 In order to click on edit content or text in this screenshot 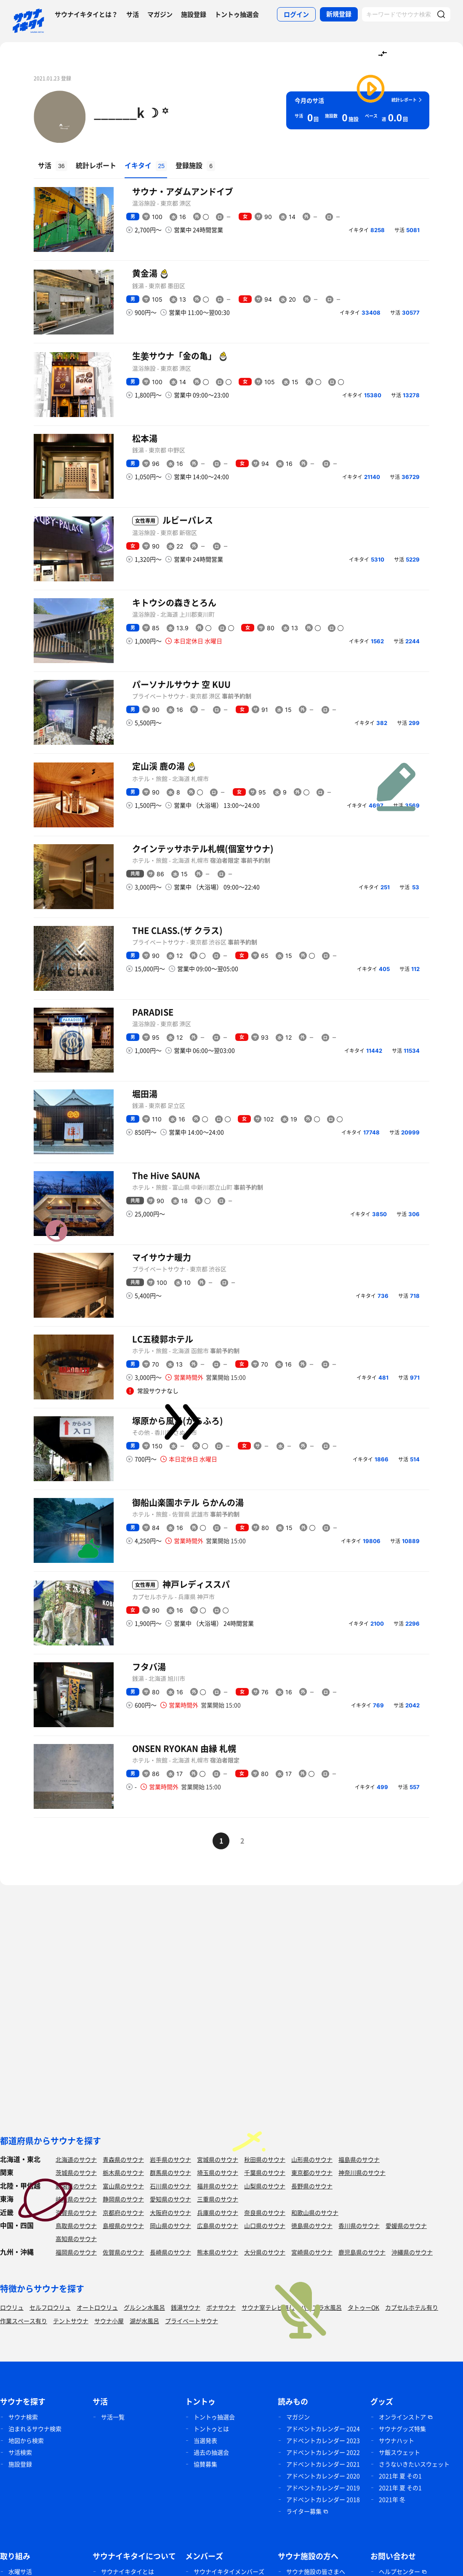, I will do `click(396, 787)`.